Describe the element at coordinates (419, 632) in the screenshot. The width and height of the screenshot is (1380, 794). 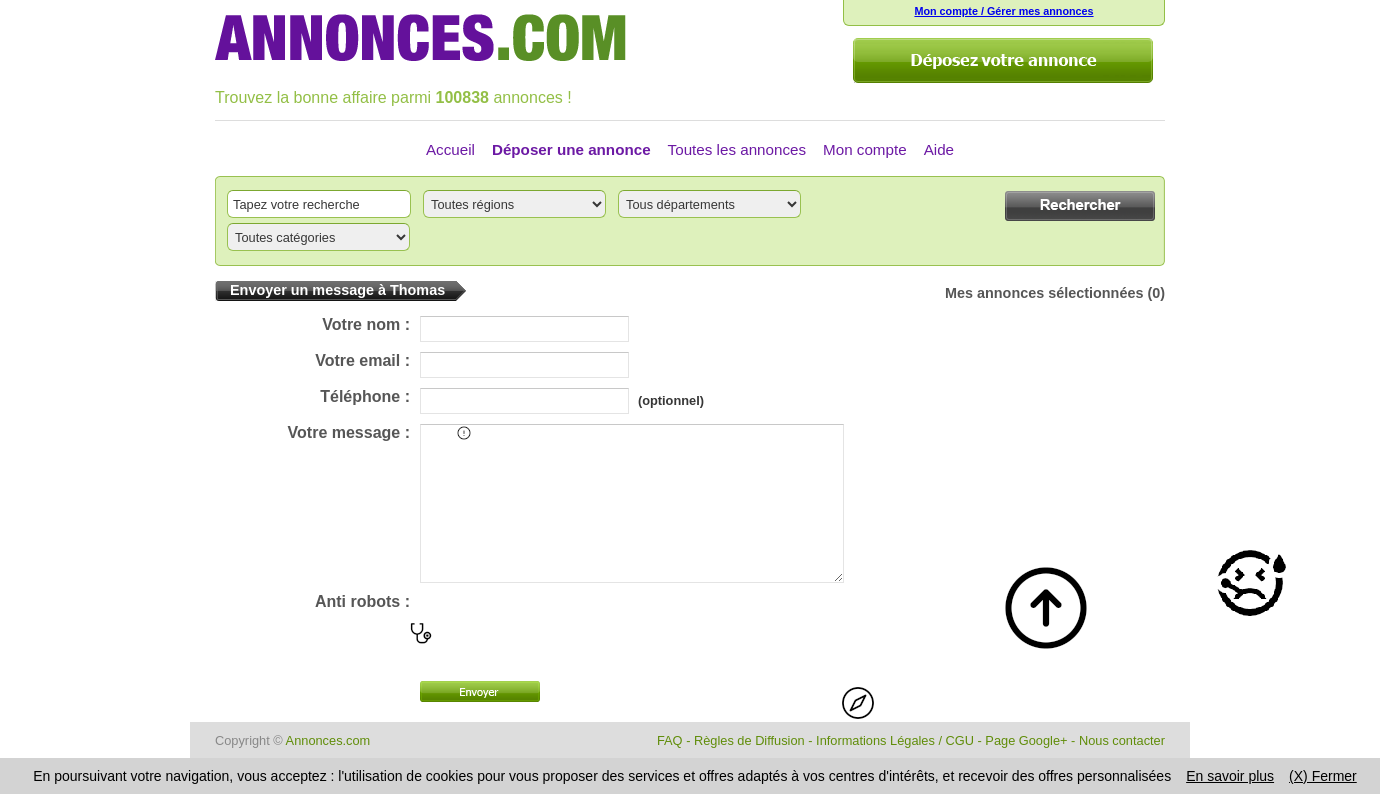
I see `access health or medical features` at that location.